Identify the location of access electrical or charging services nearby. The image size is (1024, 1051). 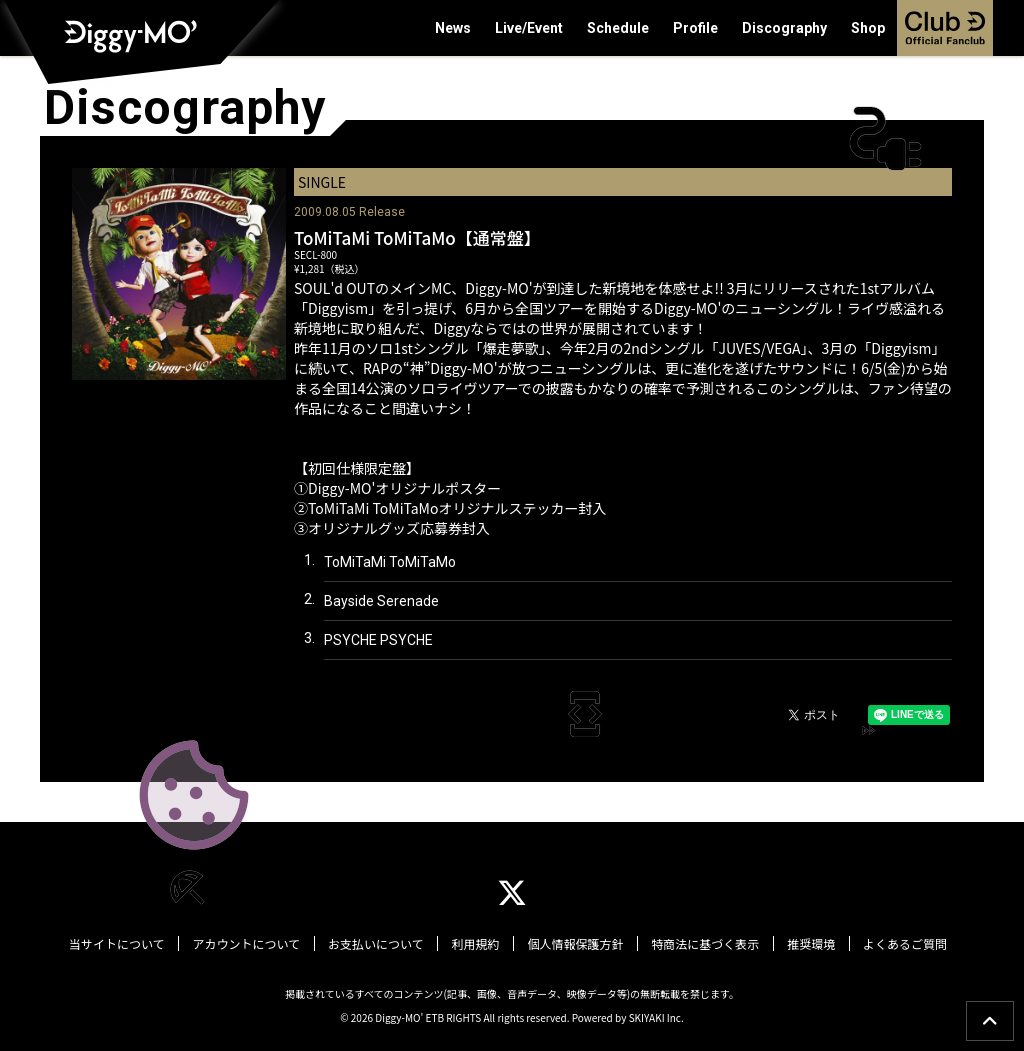
(885, 138).